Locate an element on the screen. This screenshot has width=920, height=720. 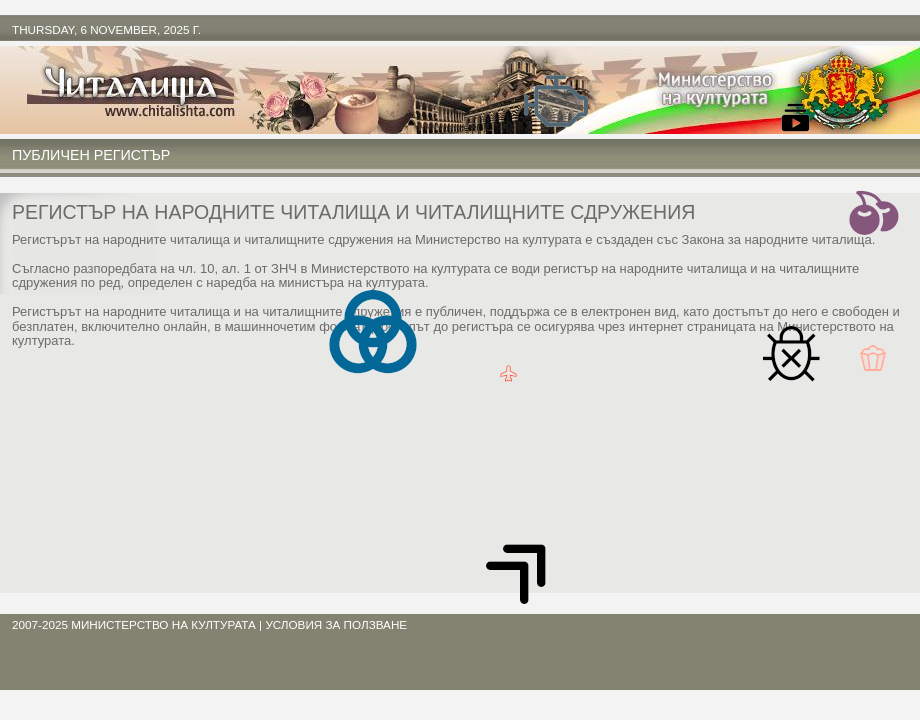
indicates fruit or food category is located at coordinates (873, 213).